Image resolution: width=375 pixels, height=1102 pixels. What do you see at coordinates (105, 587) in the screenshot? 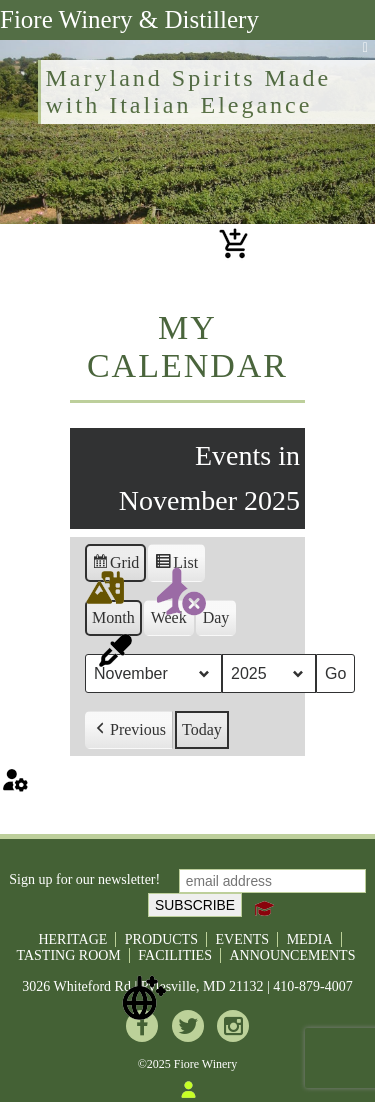
I see `explore outdoor and urban destinations` at bounding box center [105, 587].